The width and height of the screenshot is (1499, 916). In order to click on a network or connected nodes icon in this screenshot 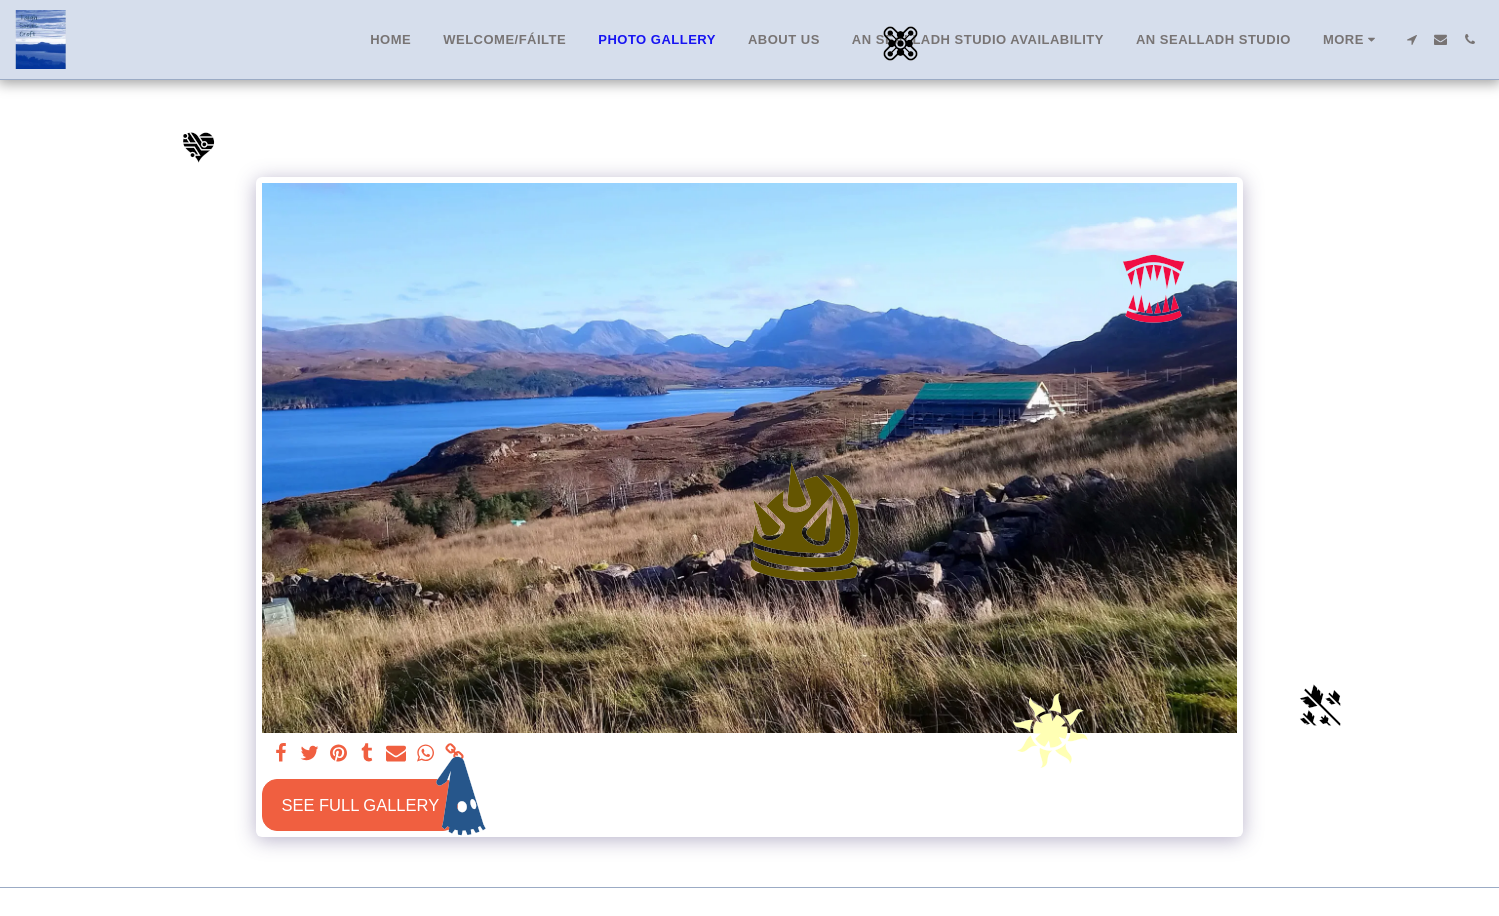, I will do `click(900, 43)`.